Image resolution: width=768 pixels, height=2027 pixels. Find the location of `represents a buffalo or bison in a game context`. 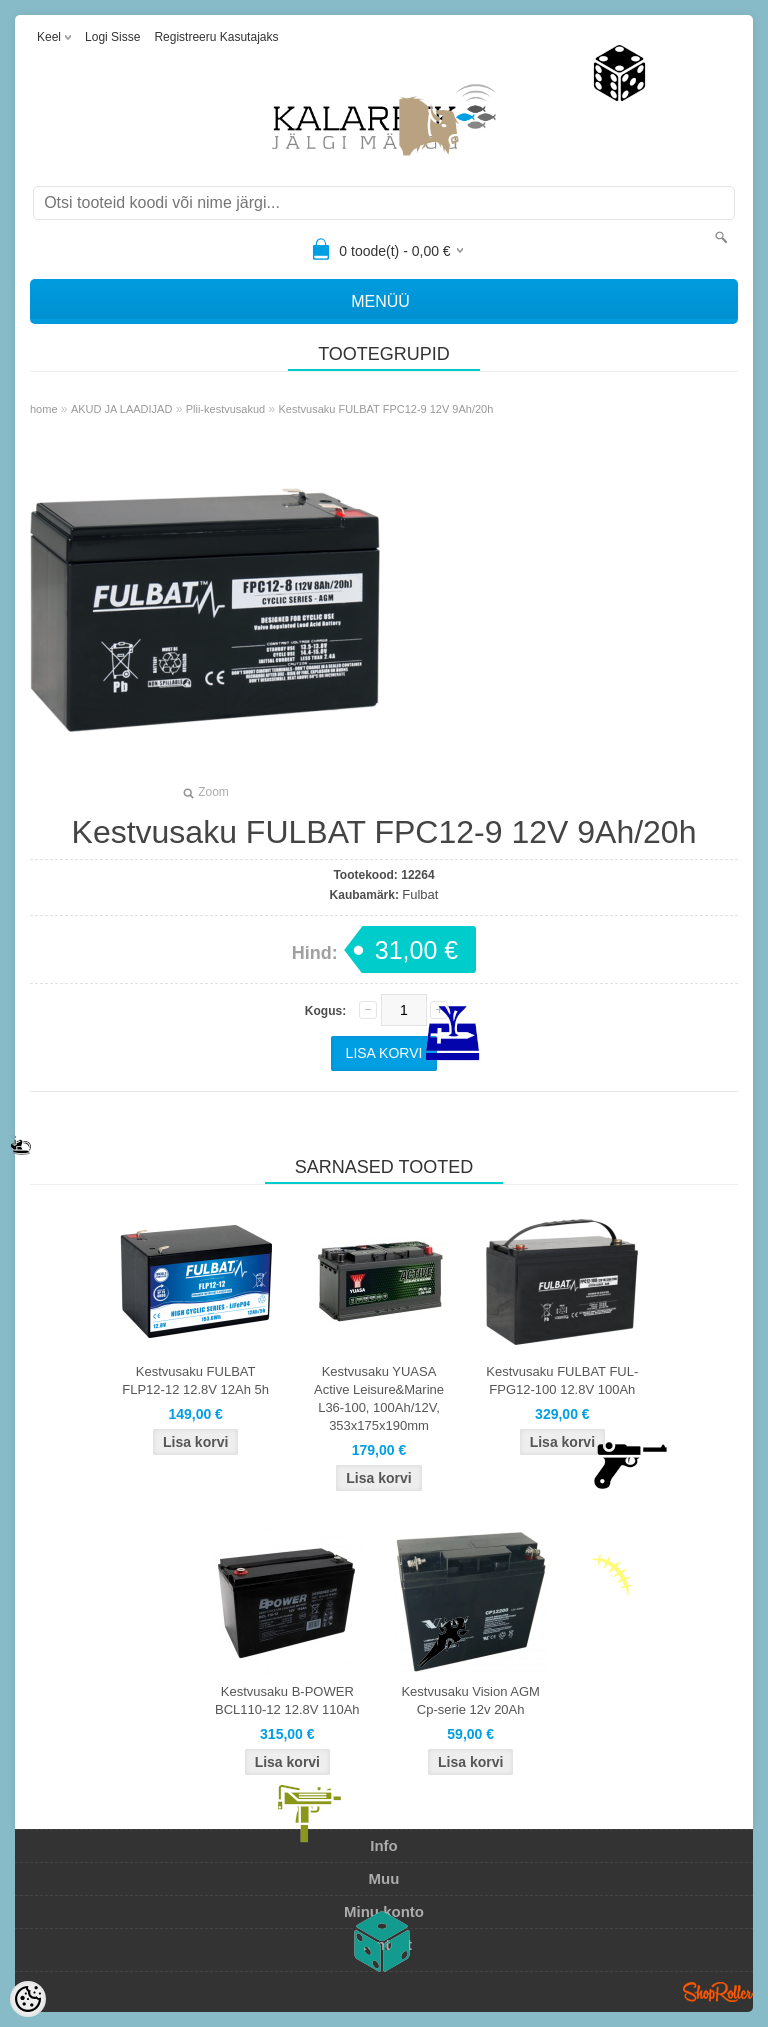

represents a buffalo or bison in a game context is located at coordinates (429, 126).